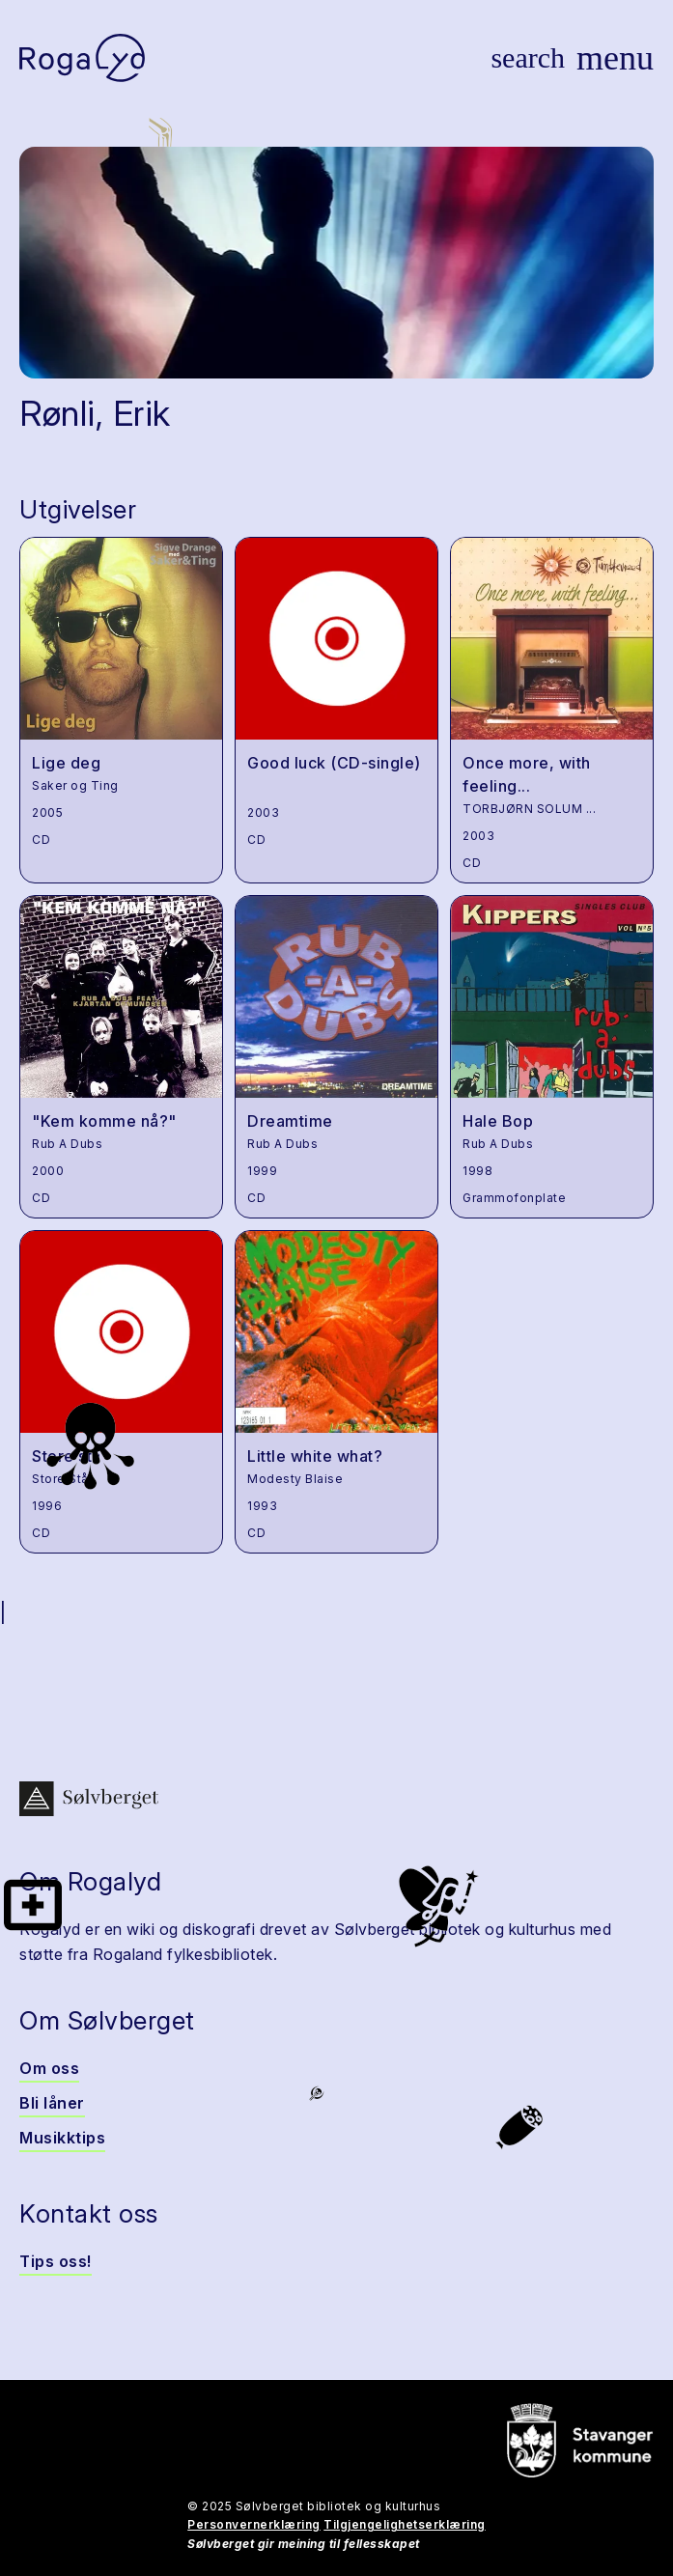 The height and width of the screenshot is (2576, 673). What do you see at coordinates (163, 132) in the screenshot?
I see `view knee or leg injury details` at bounding box center [163, 132].